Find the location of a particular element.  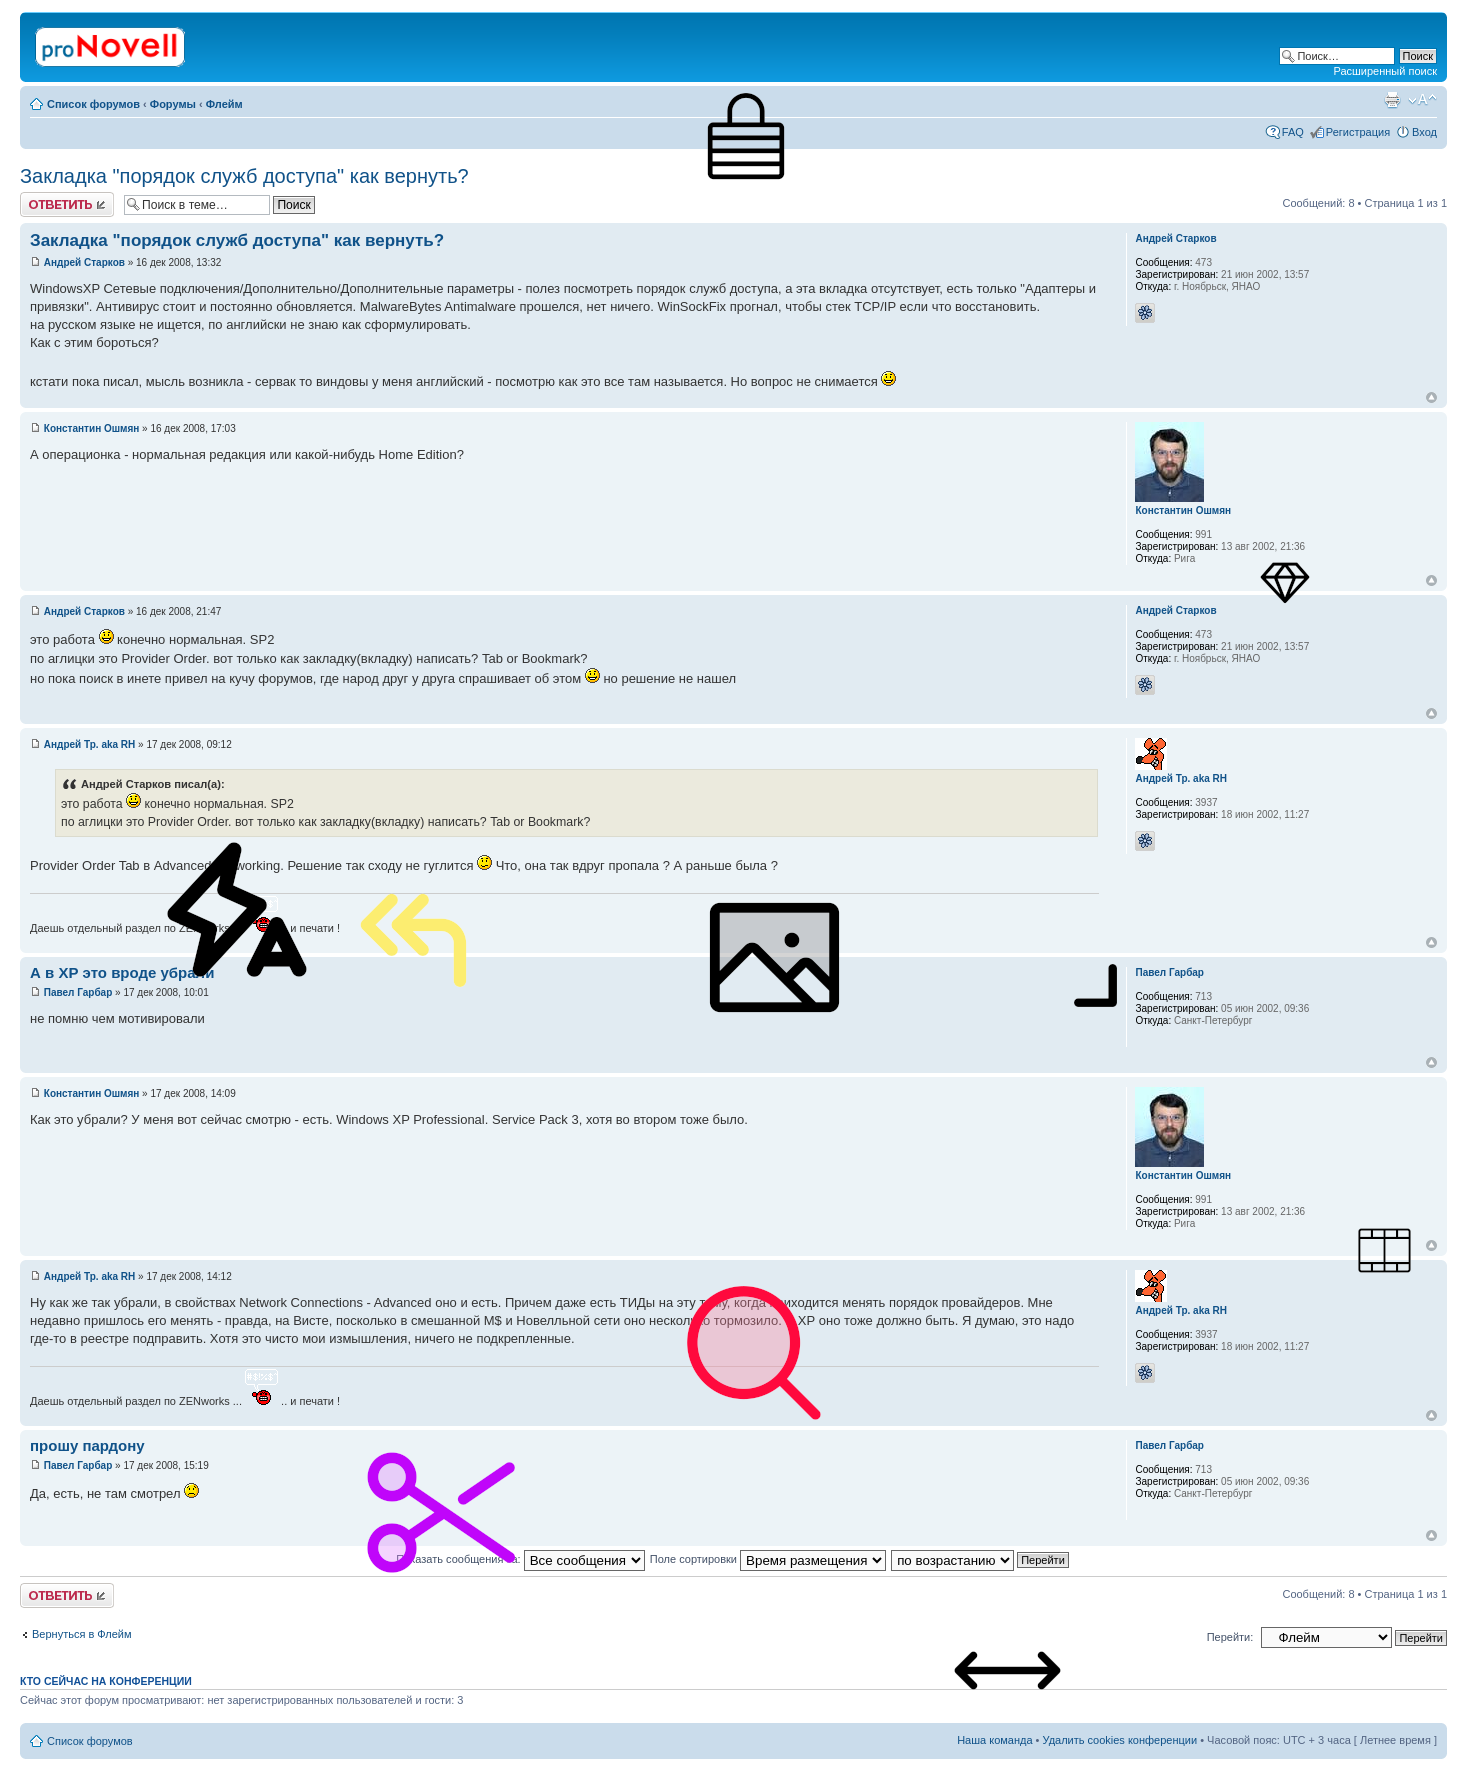

cut selected content is located at coordinates (438, 1512).